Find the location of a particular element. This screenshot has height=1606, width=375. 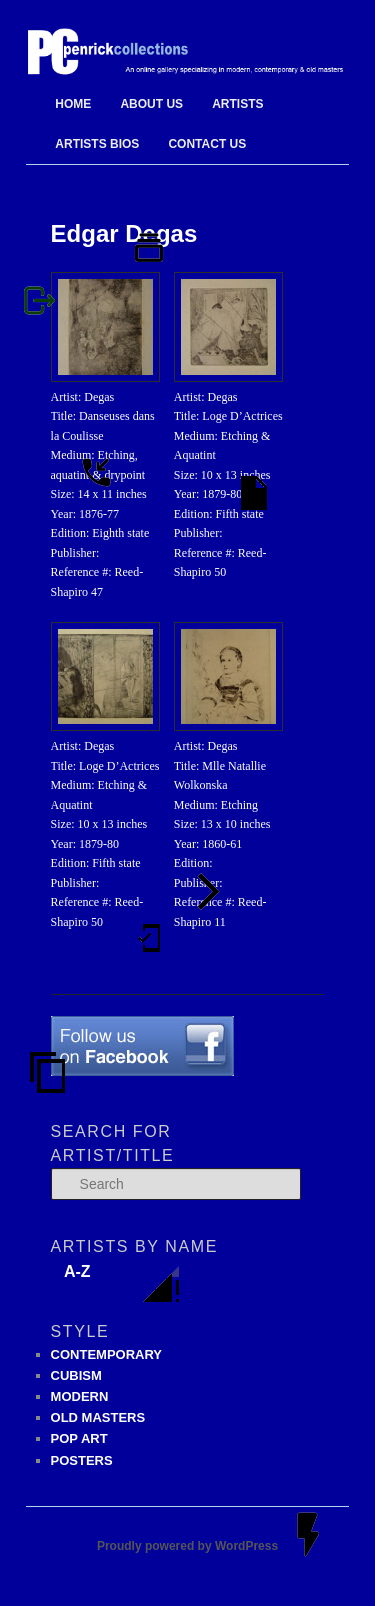

view stacked cards or layers is located at coordinates (149, 249).